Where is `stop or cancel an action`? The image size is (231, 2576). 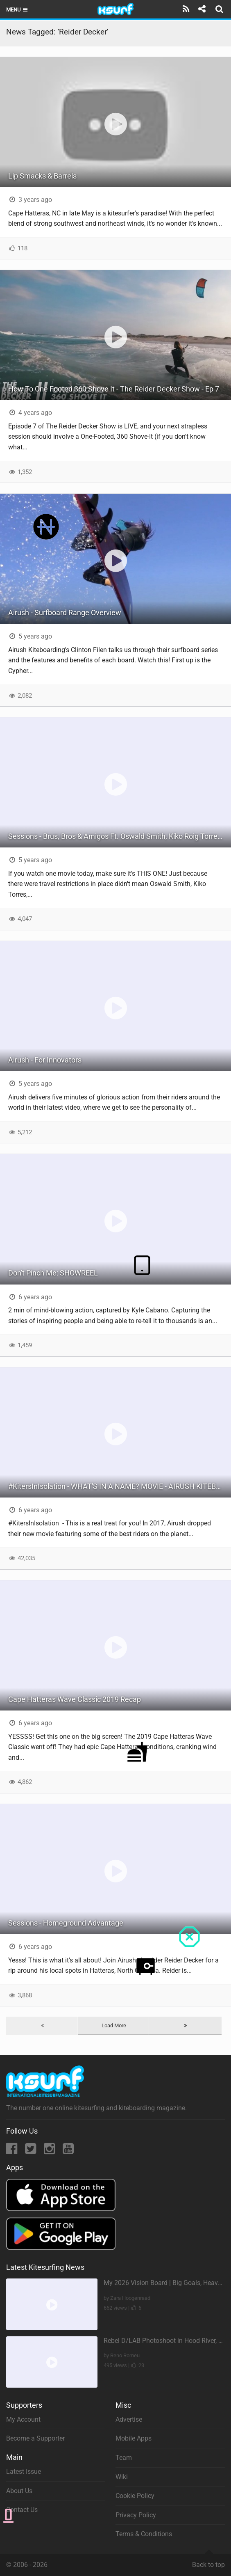
stop or cancel an action is located at coordinates (189, 1937).